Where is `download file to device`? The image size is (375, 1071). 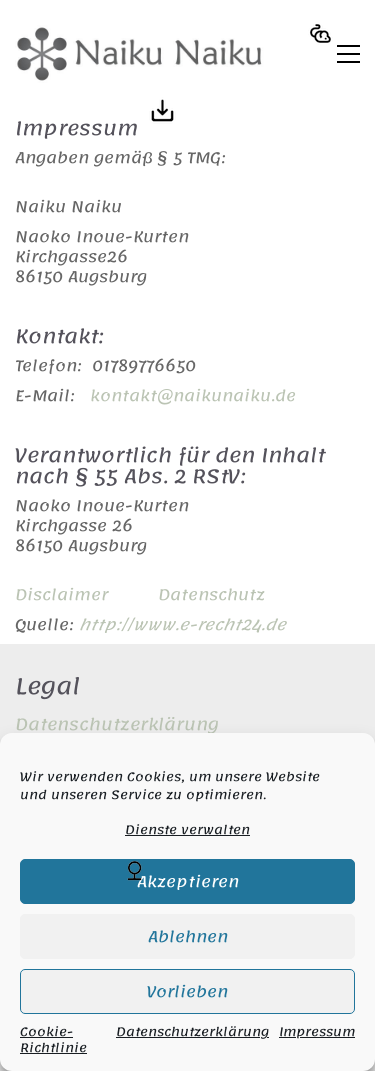 download file to device is located at coordinates (162, 110).